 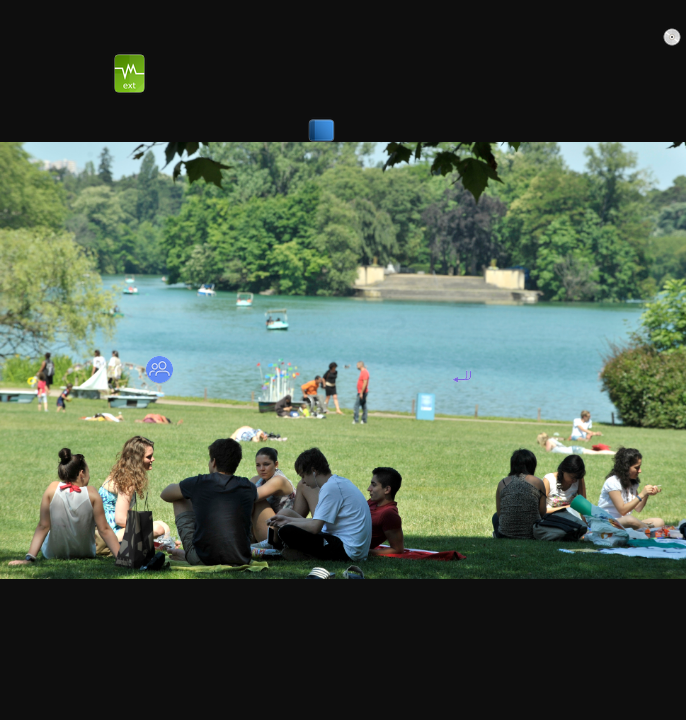 I want to click on manage user accounts and settings, so click(x=159, y=369).